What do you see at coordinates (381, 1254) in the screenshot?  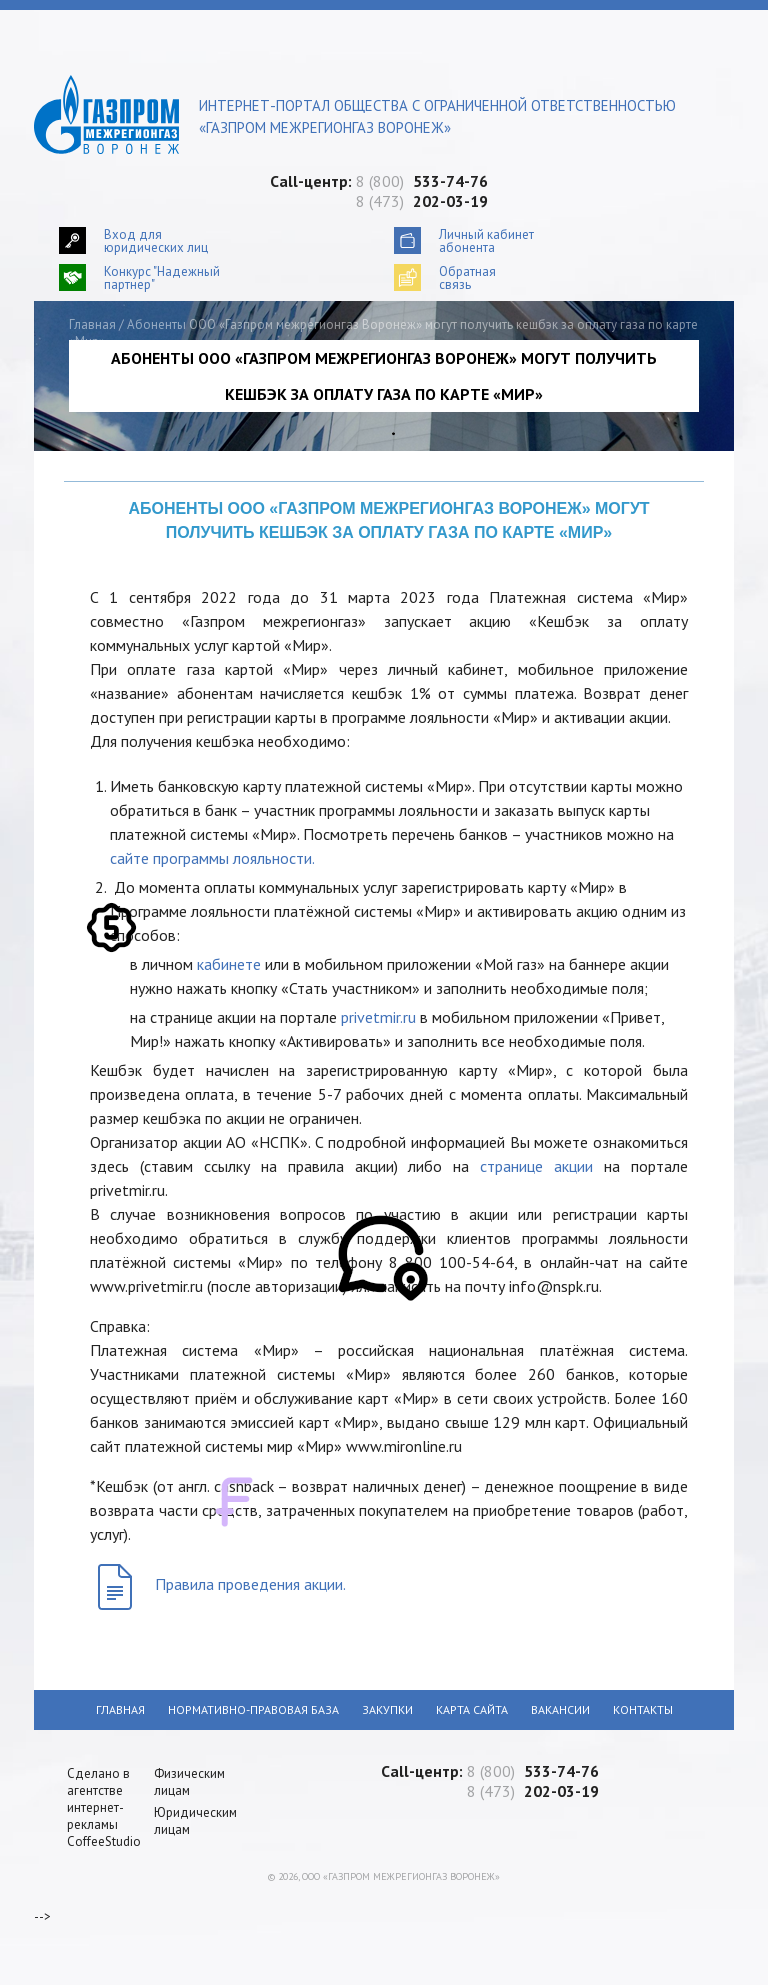 I see `pin a conversation to a location` at bounding box center [381, 1254].